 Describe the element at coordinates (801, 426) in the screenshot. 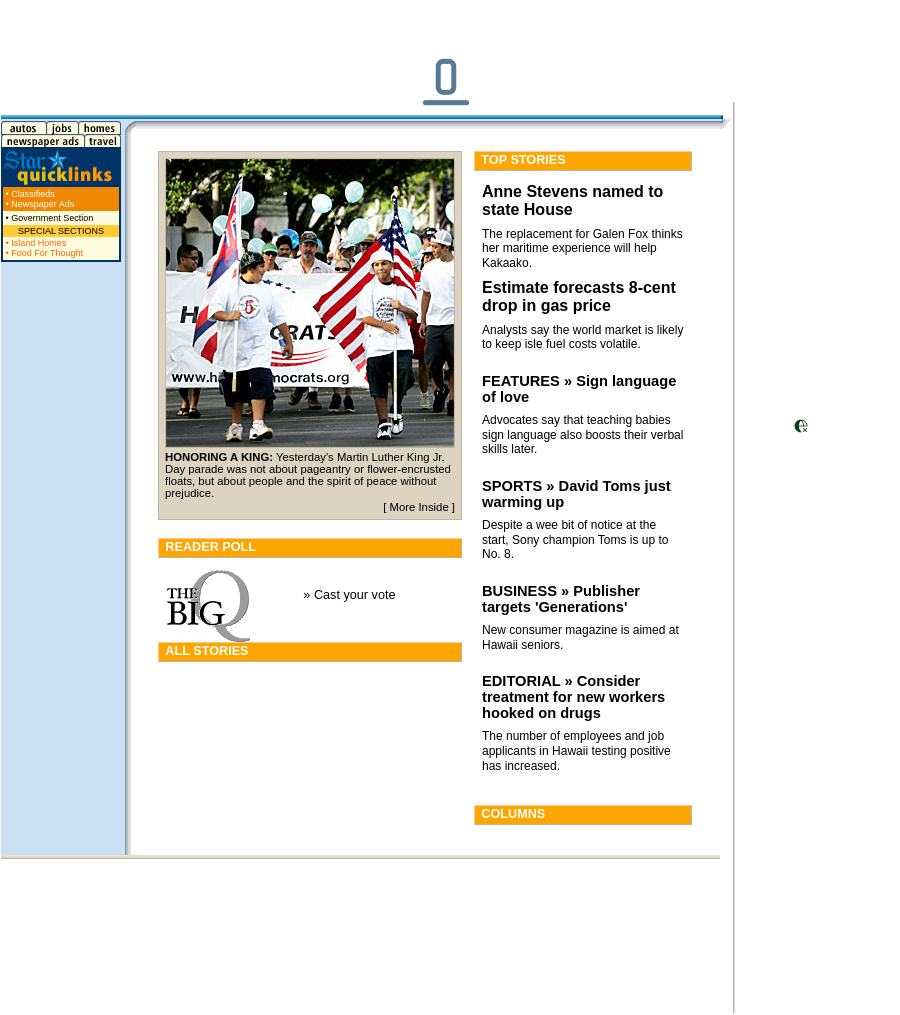

I see `no internet connection` at that location.